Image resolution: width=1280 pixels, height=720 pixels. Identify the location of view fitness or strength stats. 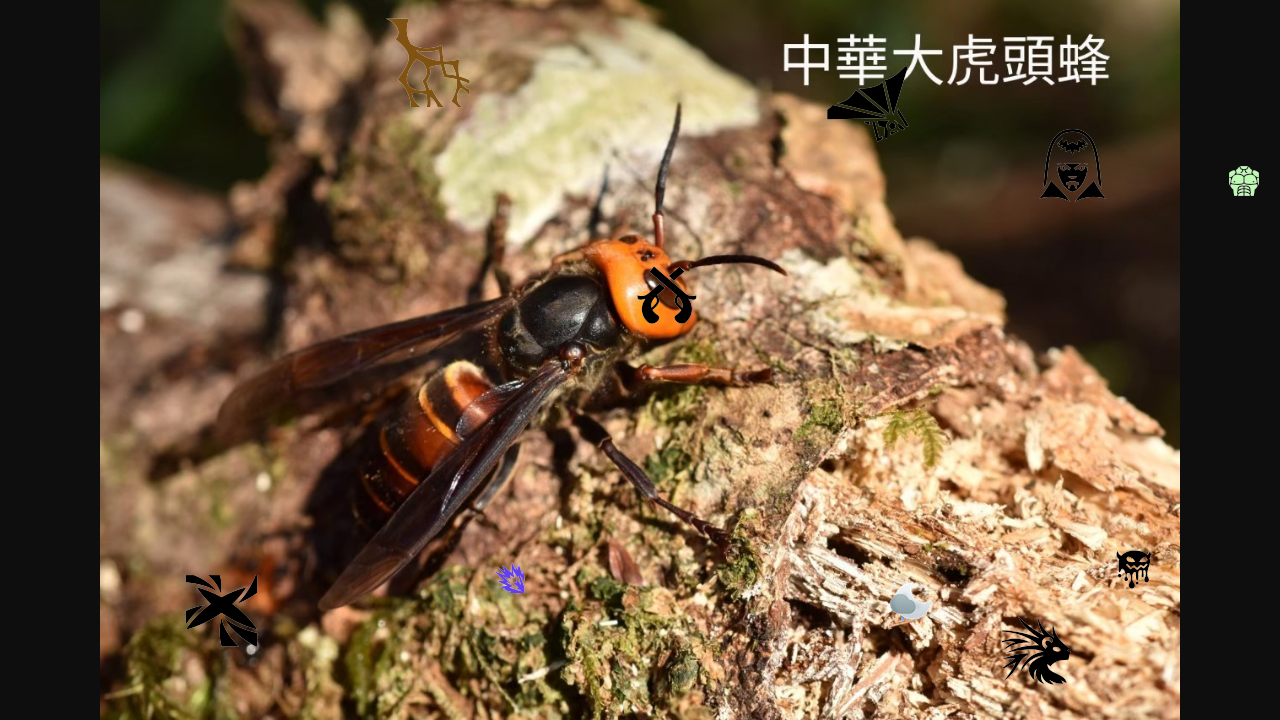
(1244, 181).